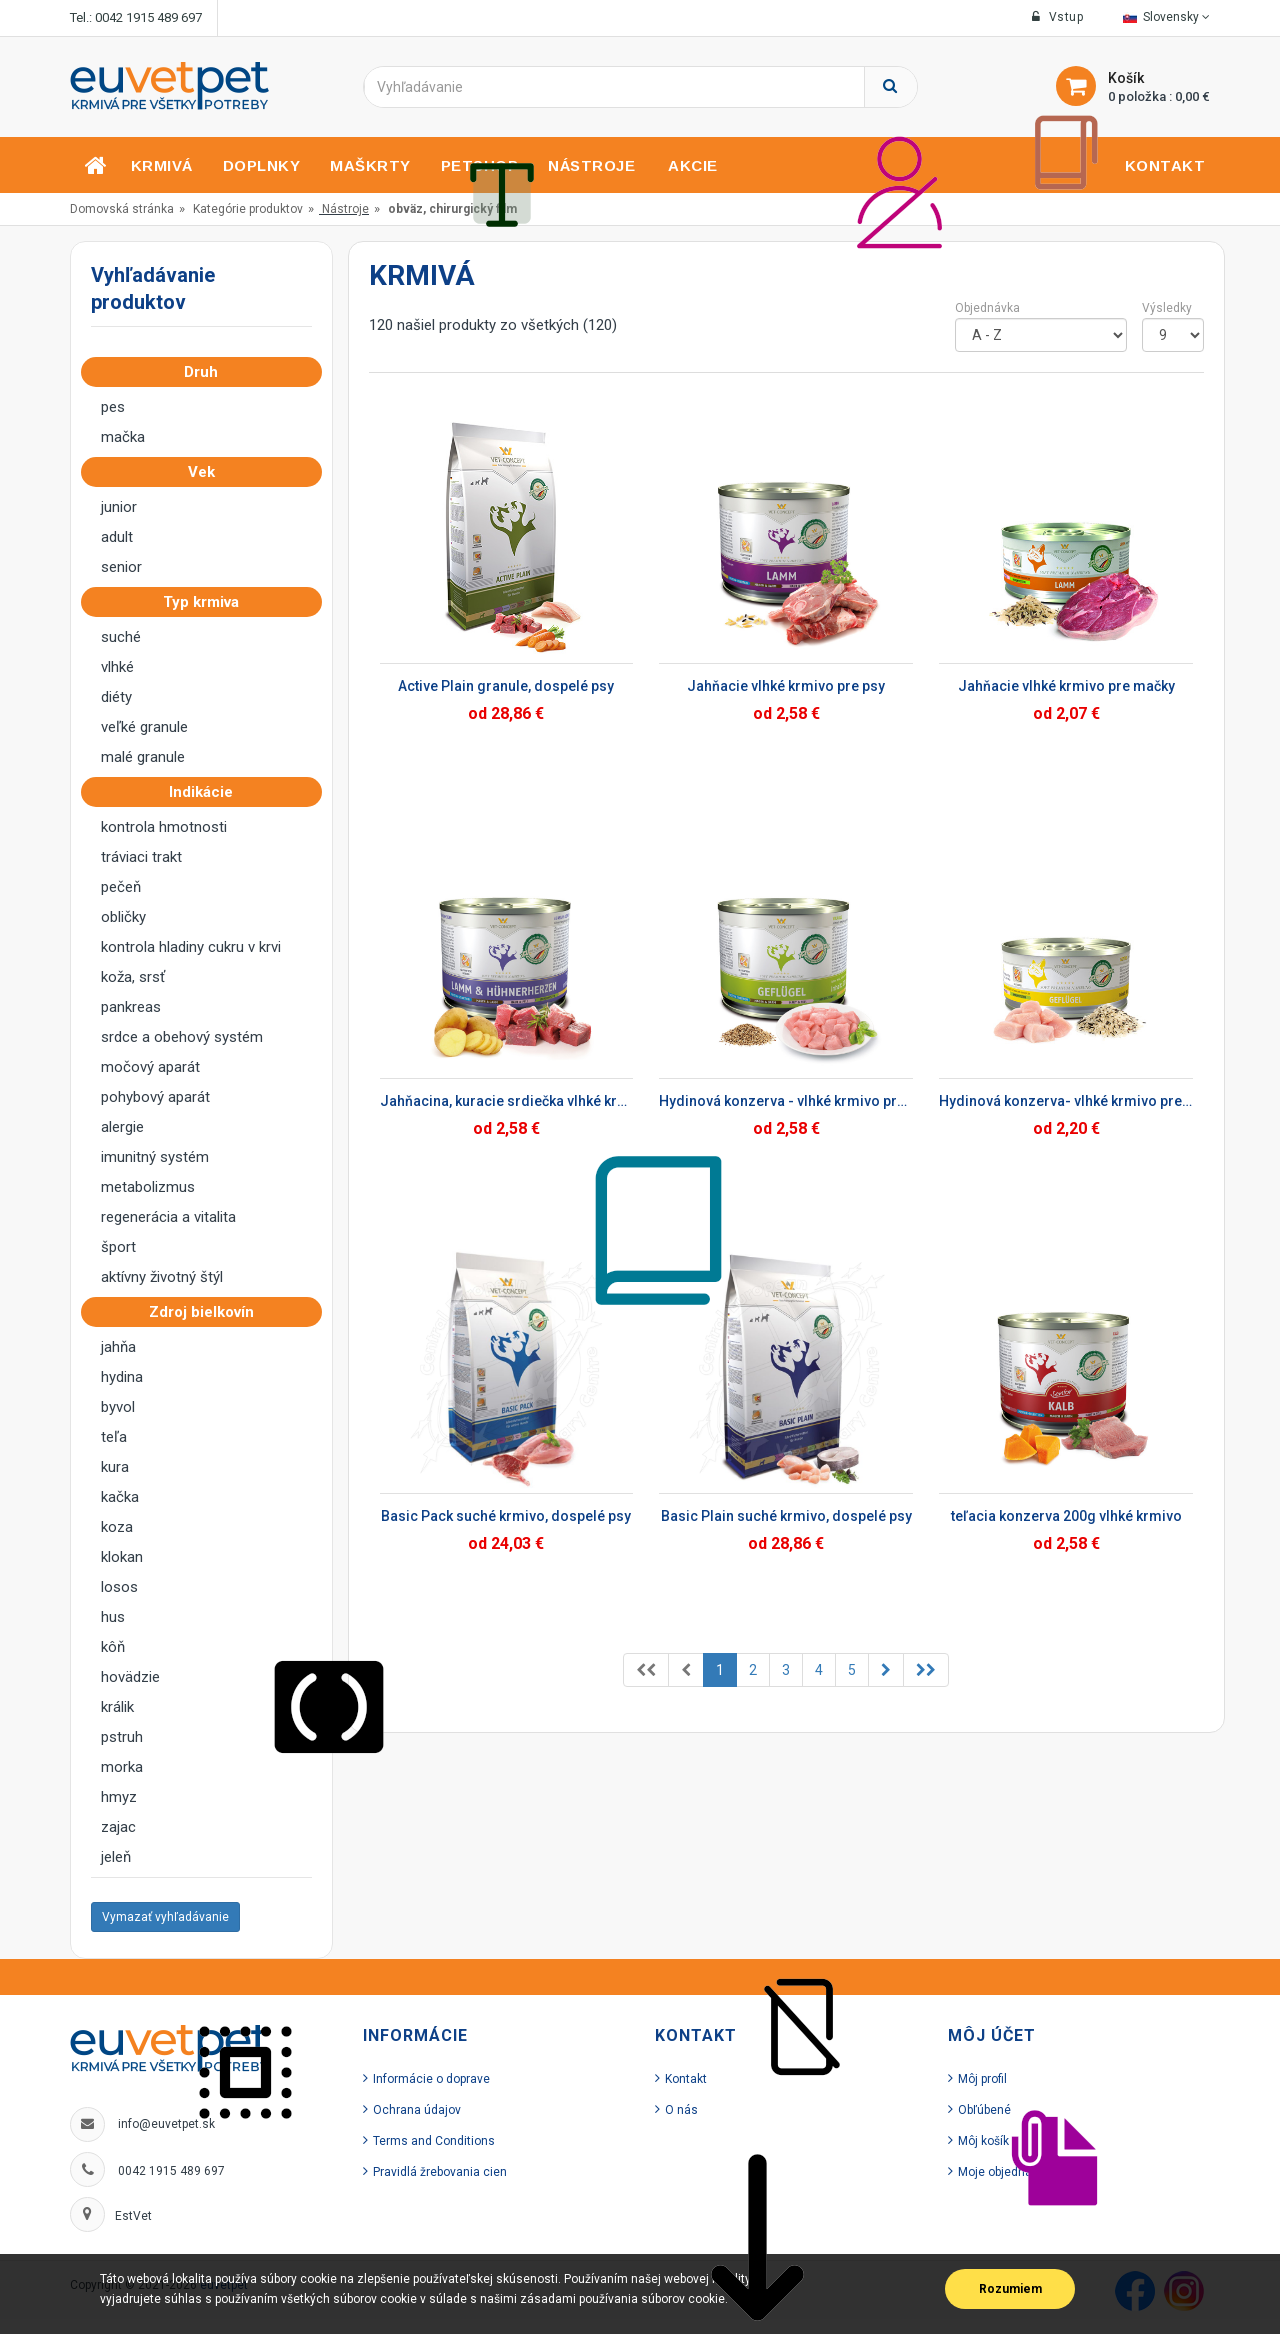 Image resolution: width=1280 pixels, height=2334 pixels. I want to click on attach a file or document, so click(1054, 2159).